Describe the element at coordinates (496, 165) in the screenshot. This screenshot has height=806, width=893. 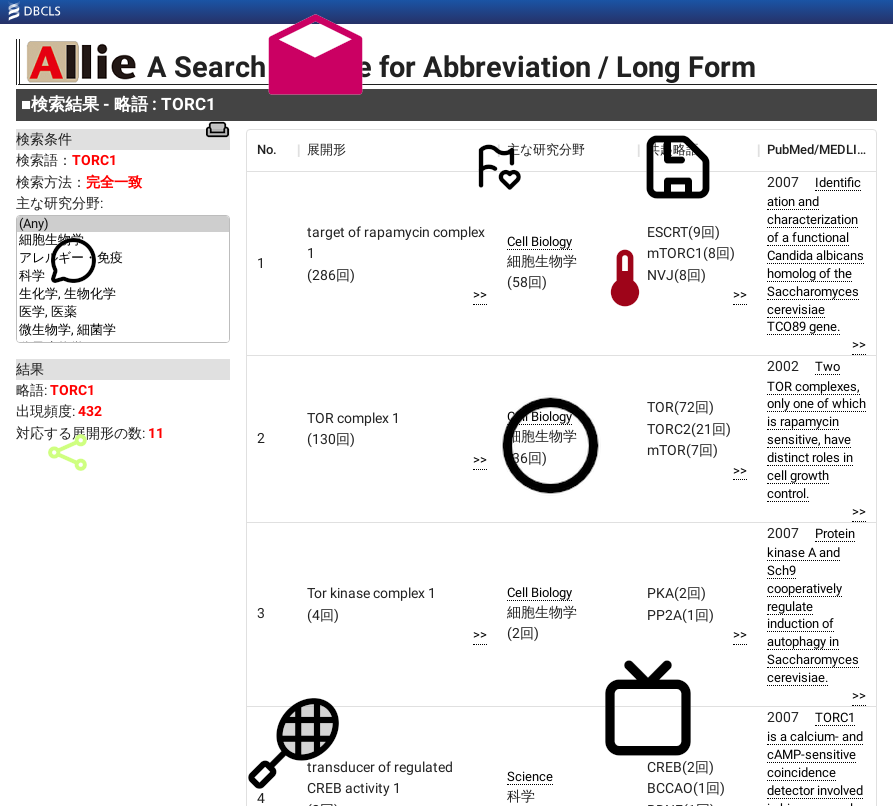
I see `flag a favorite or loved item` at that location.